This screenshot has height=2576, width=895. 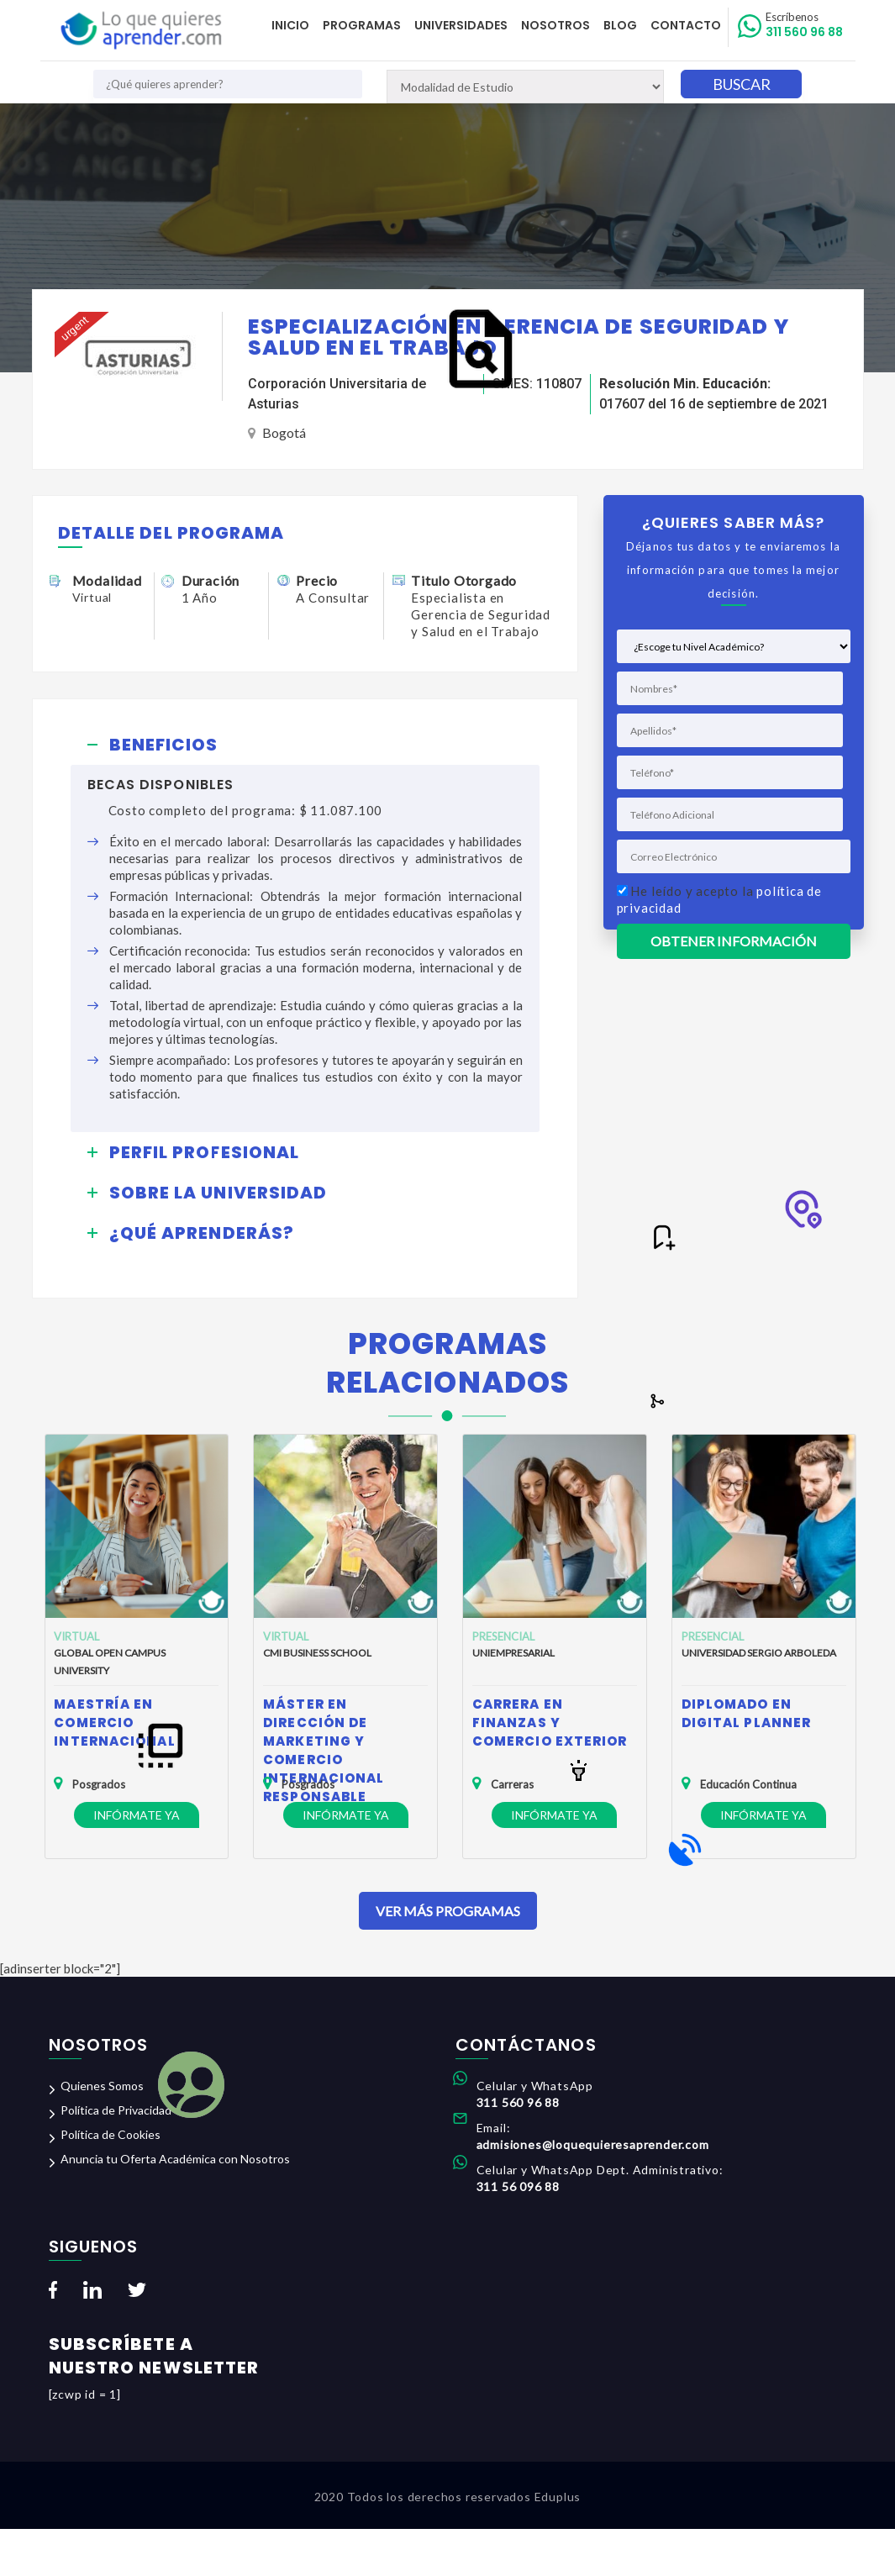 What do you see at coordinates (481, 349) in the screenshot?
I see `check document for plagiarism` at bounding box center [481, 349].